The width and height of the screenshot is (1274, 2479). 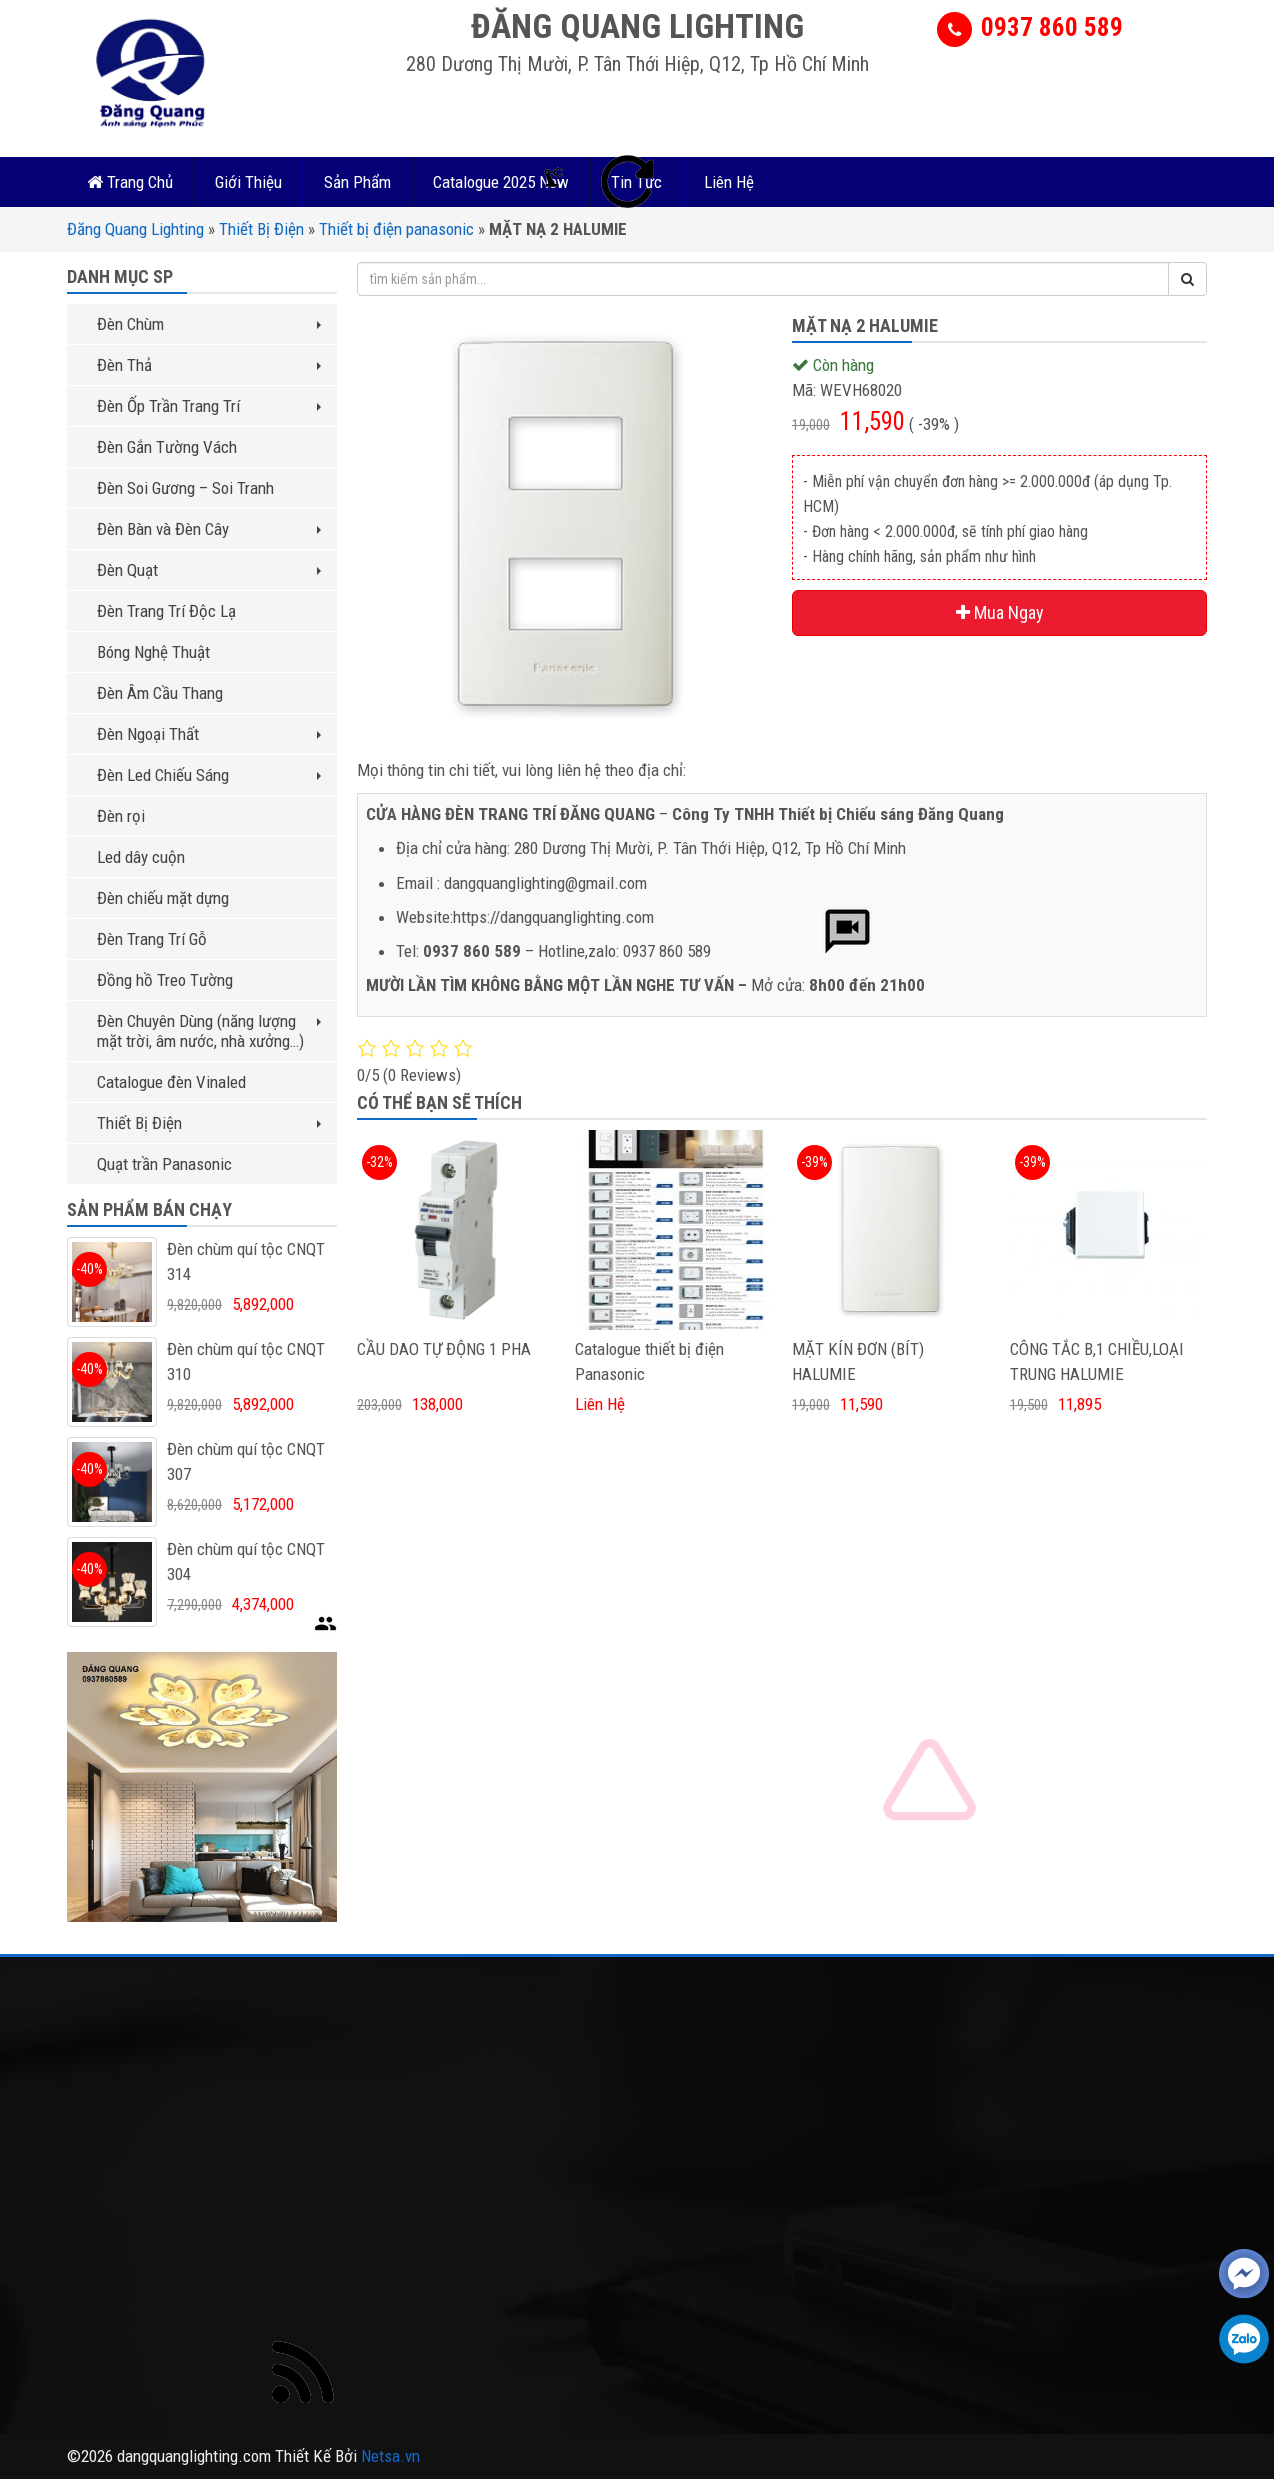 What do you see at coordinates (929, 1782) in the screenshot?
I see `warning or alert indicator` at bounding box center [929, 1782].